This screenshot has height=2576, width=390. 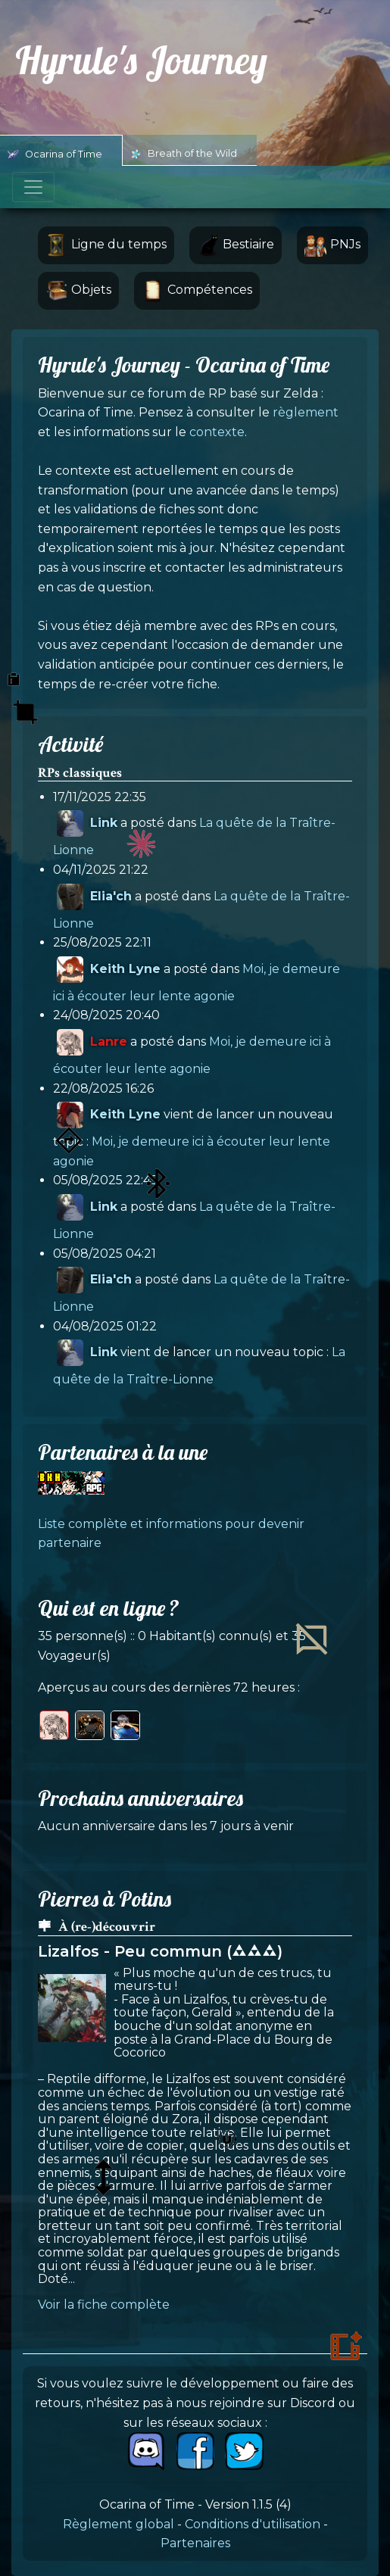 I want to click on get turn-by-turn directions, so click(x=69, y=1140).